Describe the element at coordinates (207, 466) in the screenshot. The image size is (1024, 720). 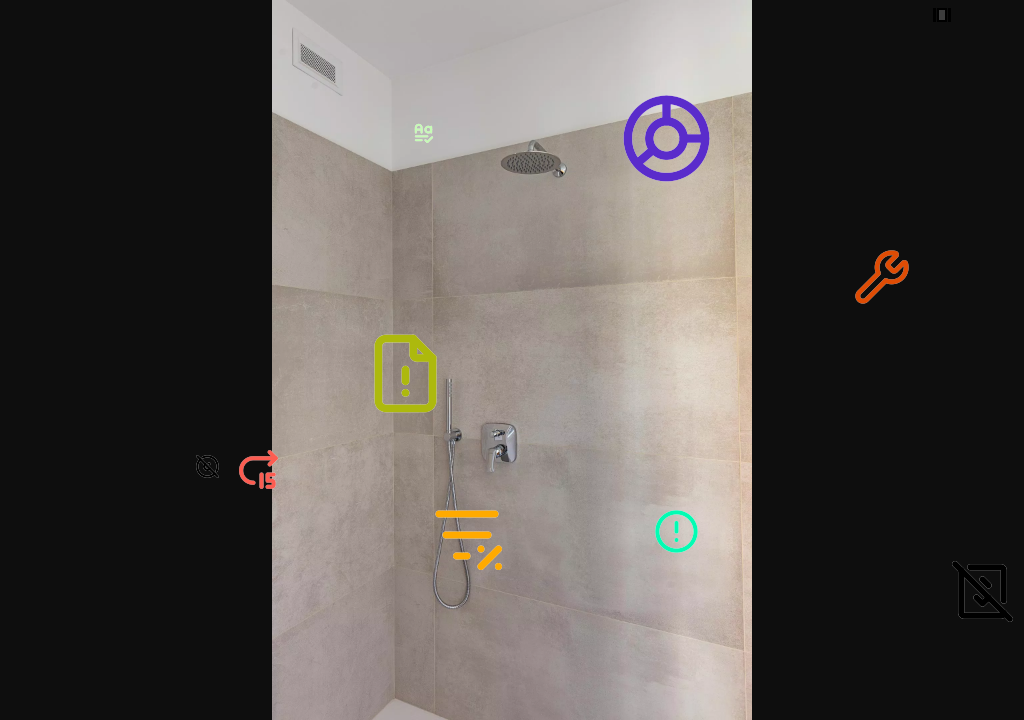
I see `indicates content is not copyrighted` at that location.